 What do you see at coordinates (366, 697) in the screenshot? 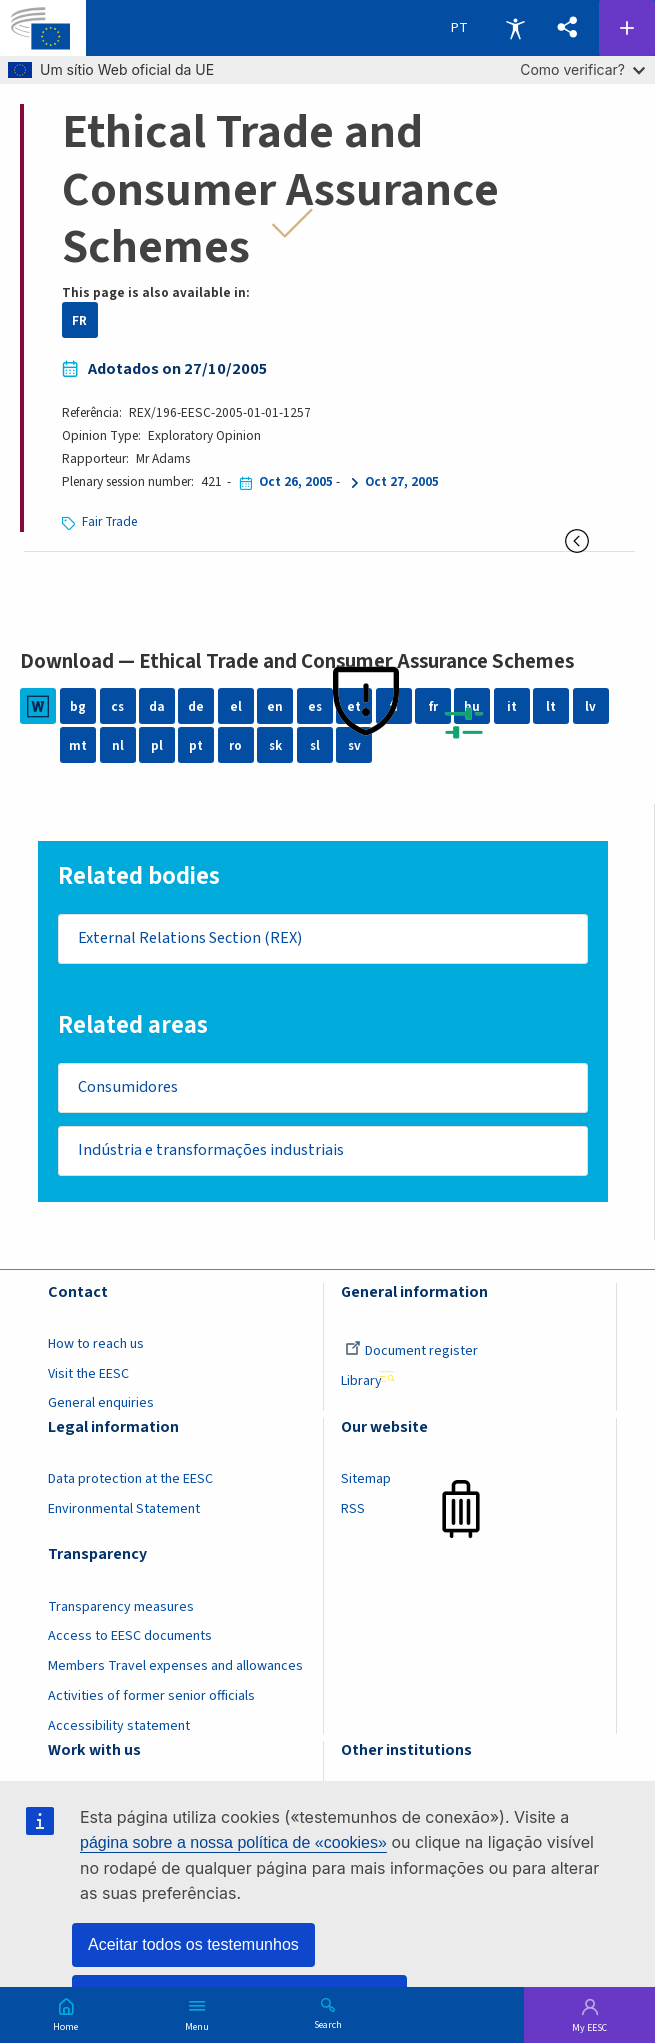
I see `security warning or potential threat detected` at bounding box center [366, 697].